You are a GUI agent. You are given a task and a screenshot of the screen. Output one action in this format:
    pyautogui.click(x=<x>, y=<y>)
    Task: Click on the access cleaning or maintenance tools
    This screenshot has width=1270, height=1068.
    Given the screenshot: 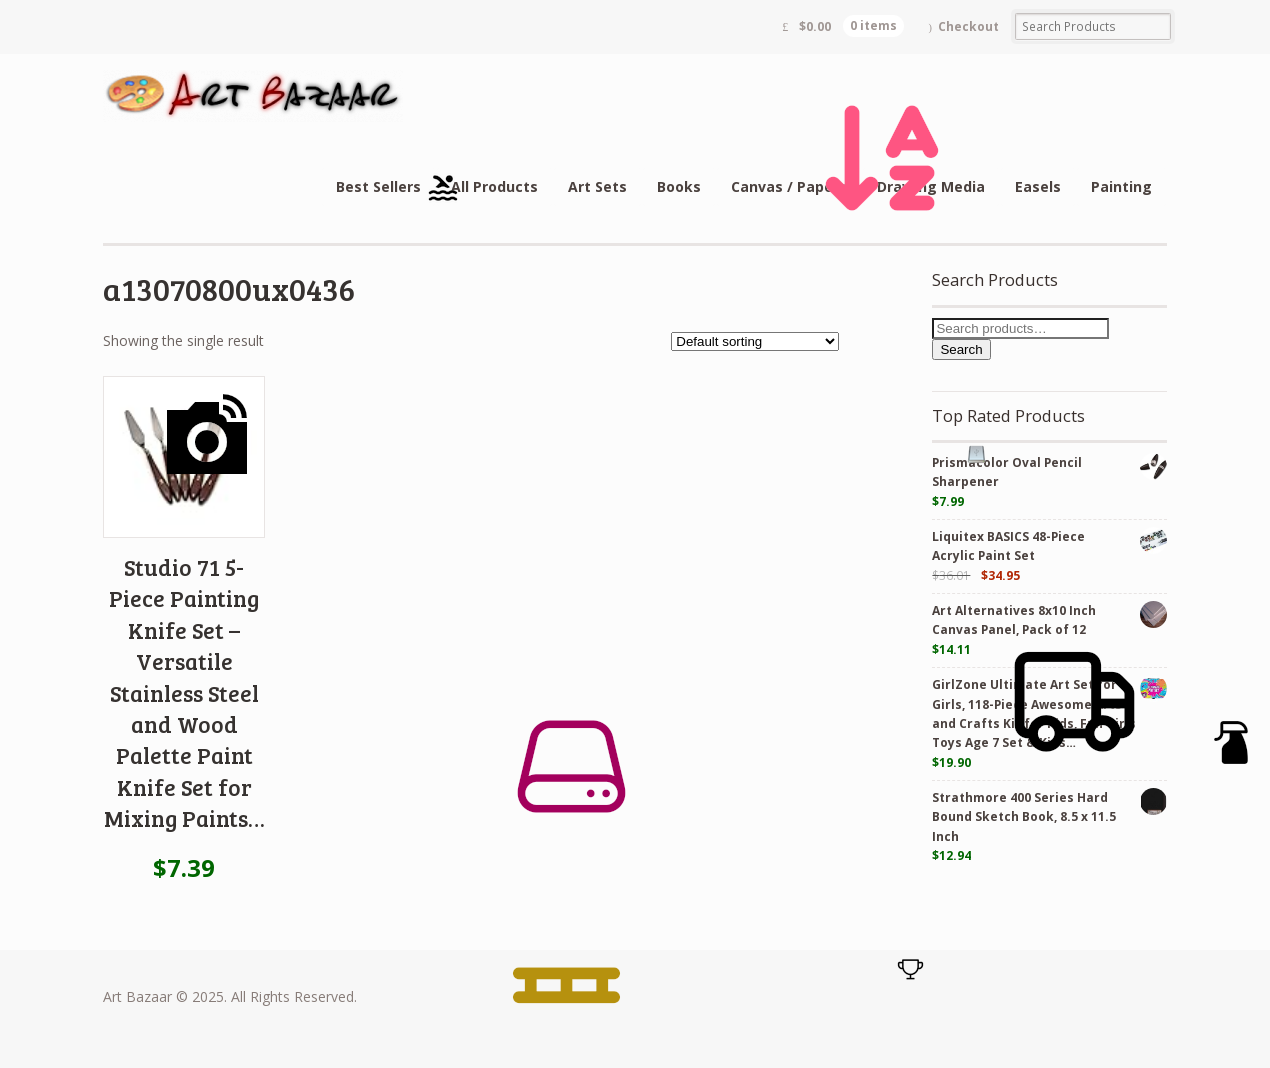 What is the action you would take?
    pyautogui.click(x=1232, y=742)
    